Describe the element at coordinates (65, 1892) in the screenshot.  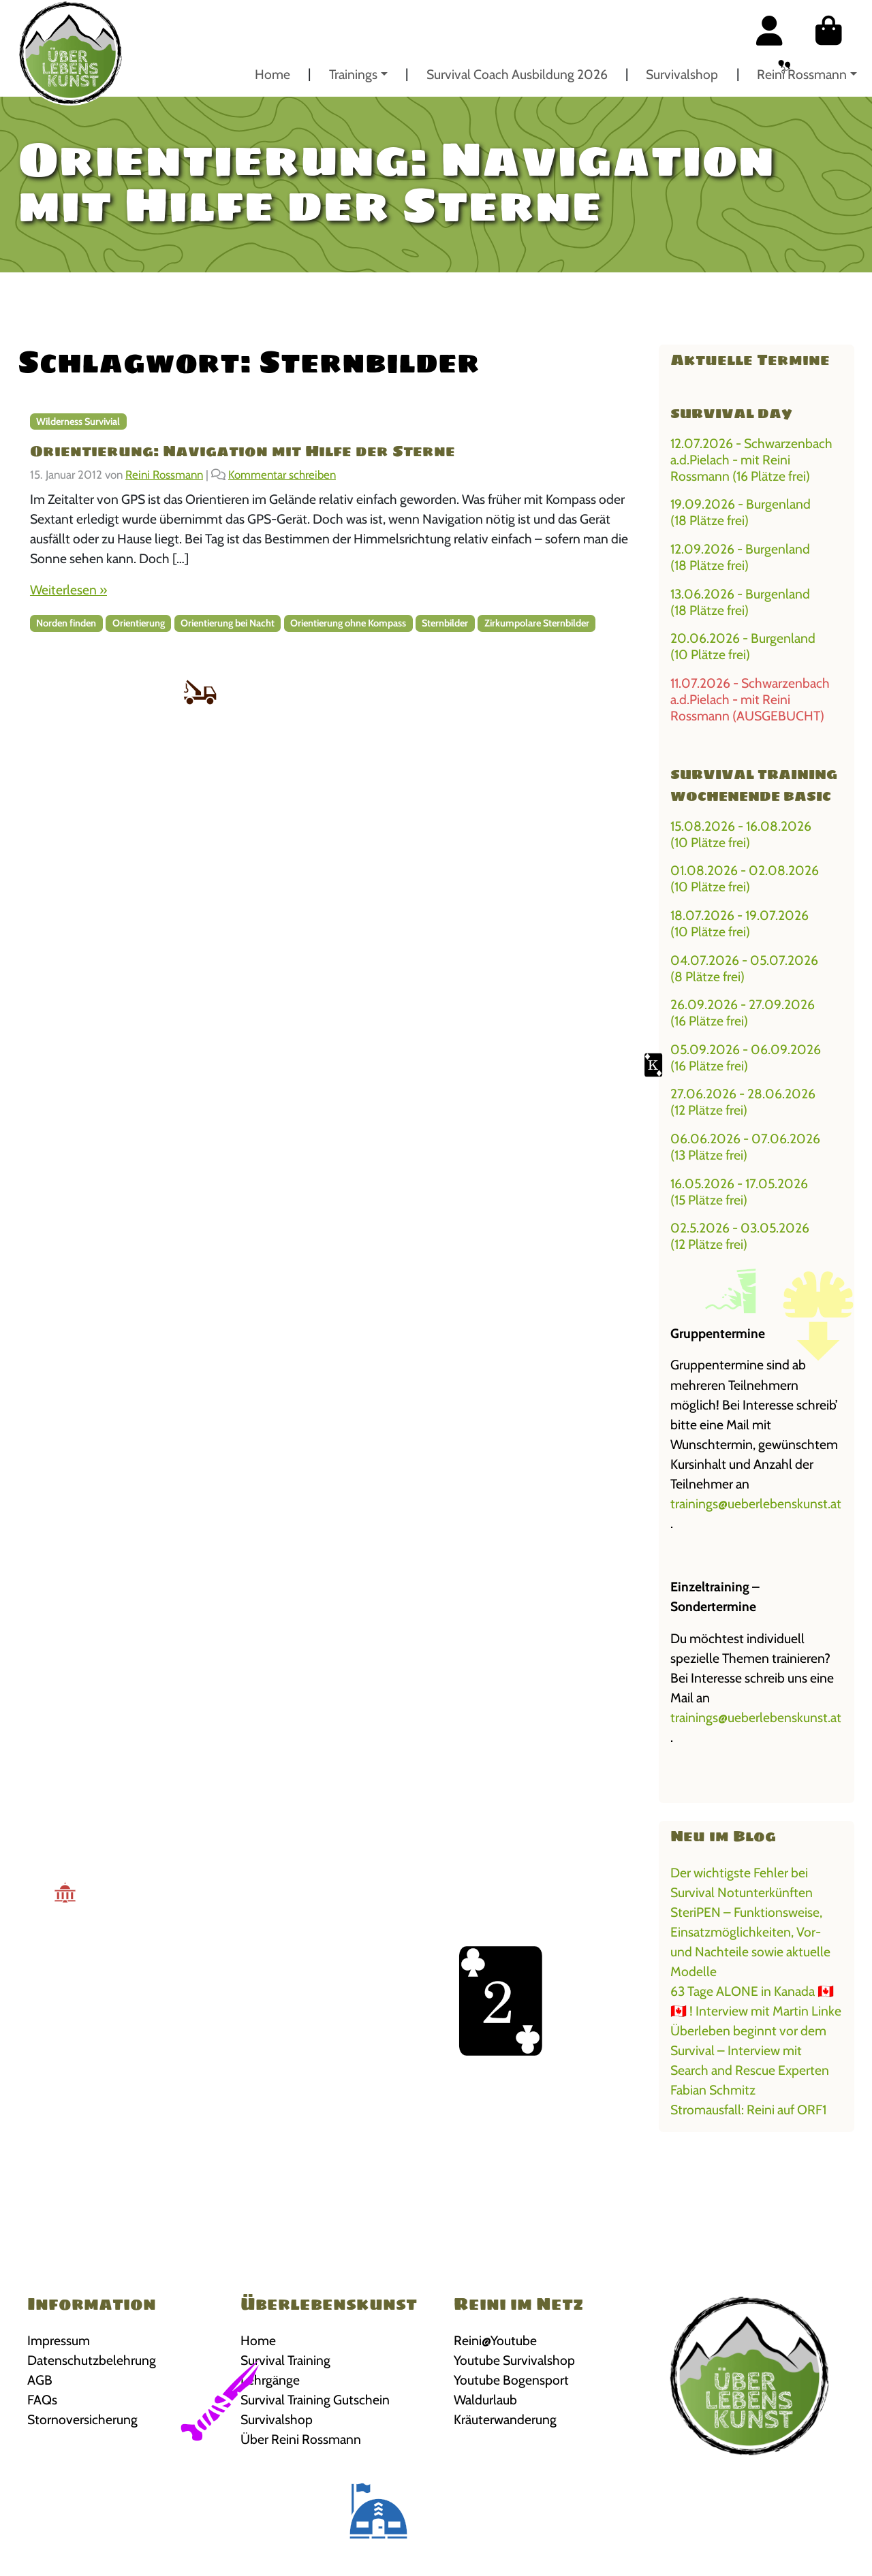
I see `access government or civic services` at that location.